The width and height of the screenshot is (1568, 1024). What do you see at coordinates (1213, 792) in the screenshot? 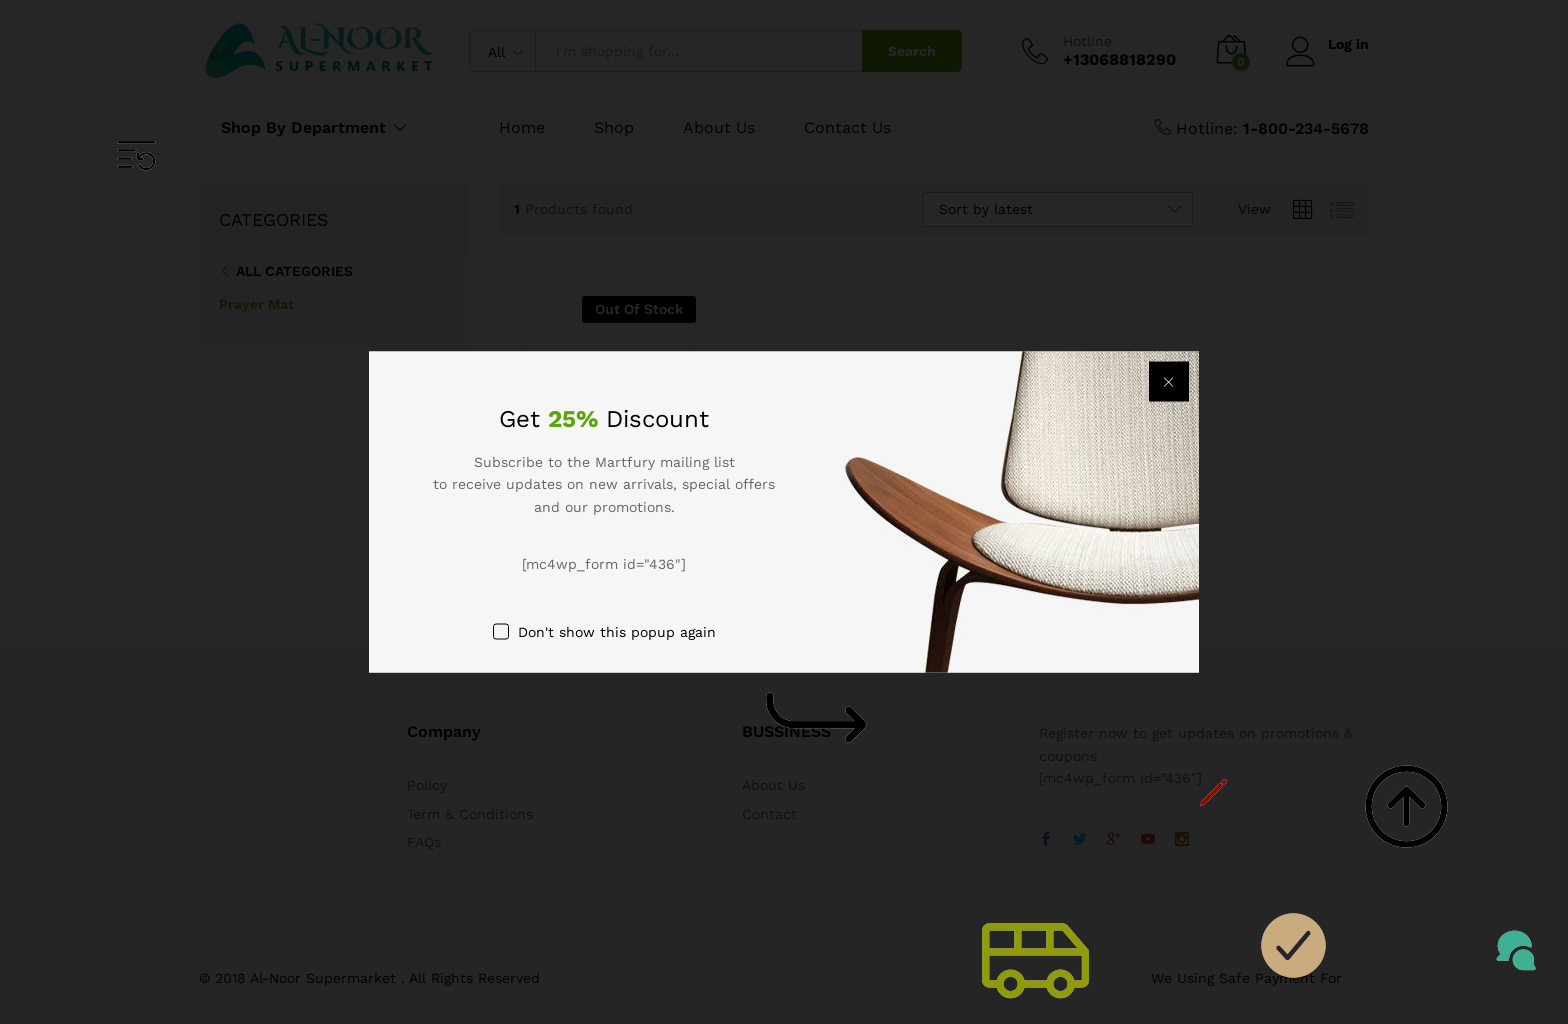
I see `edit content or text` at bounding box center [1213, 792].